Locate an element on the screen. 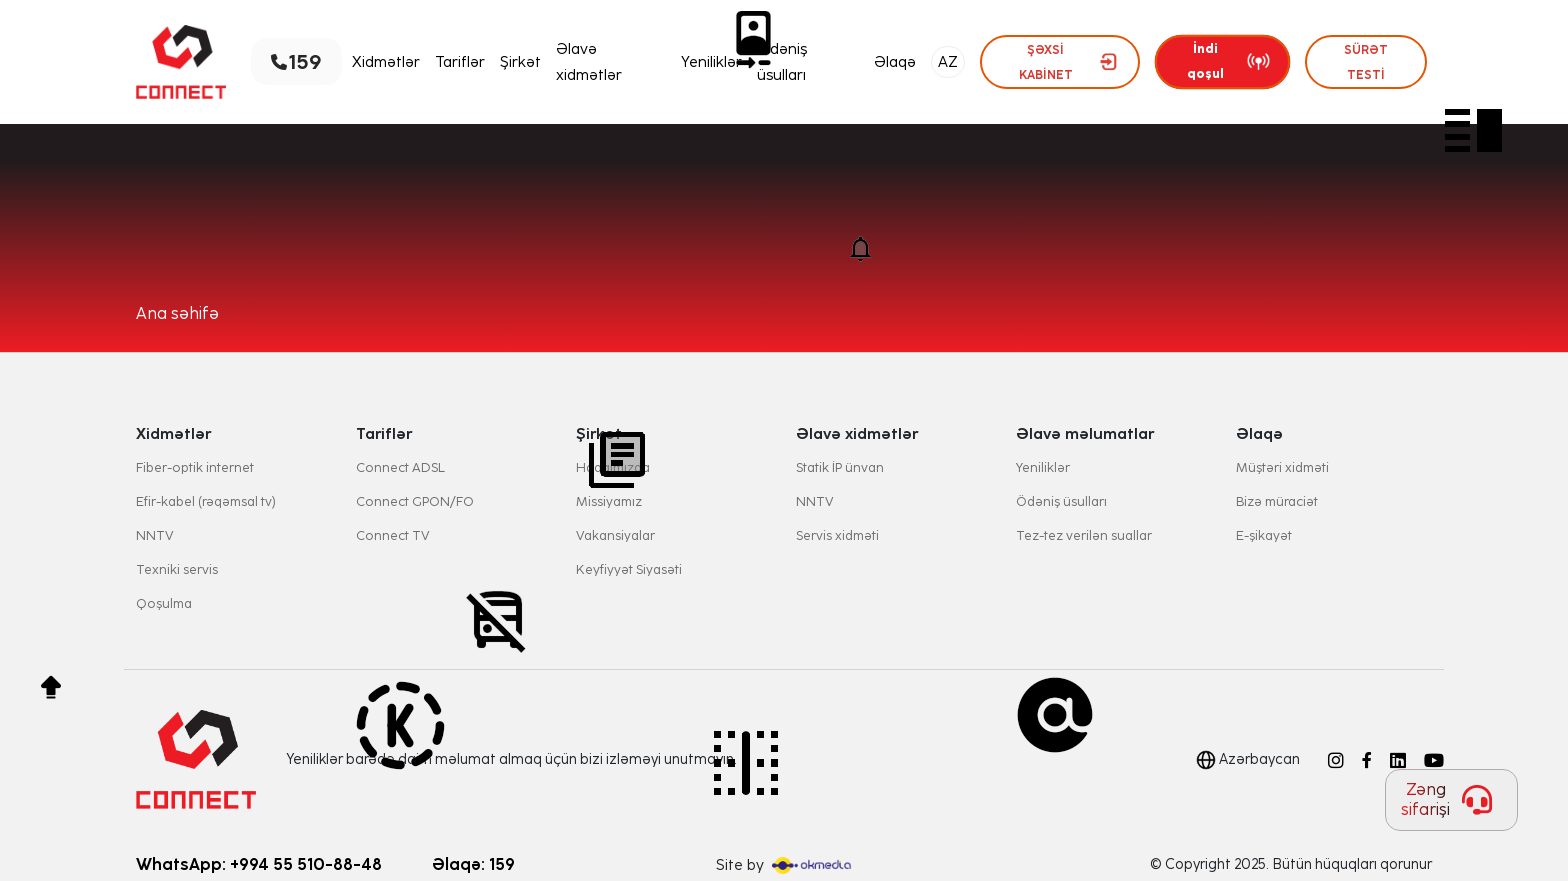 Image resolution: width=1568 pixels, height=881 pixels. toggle vertical split view layout is located at coordinates (1473, 130).